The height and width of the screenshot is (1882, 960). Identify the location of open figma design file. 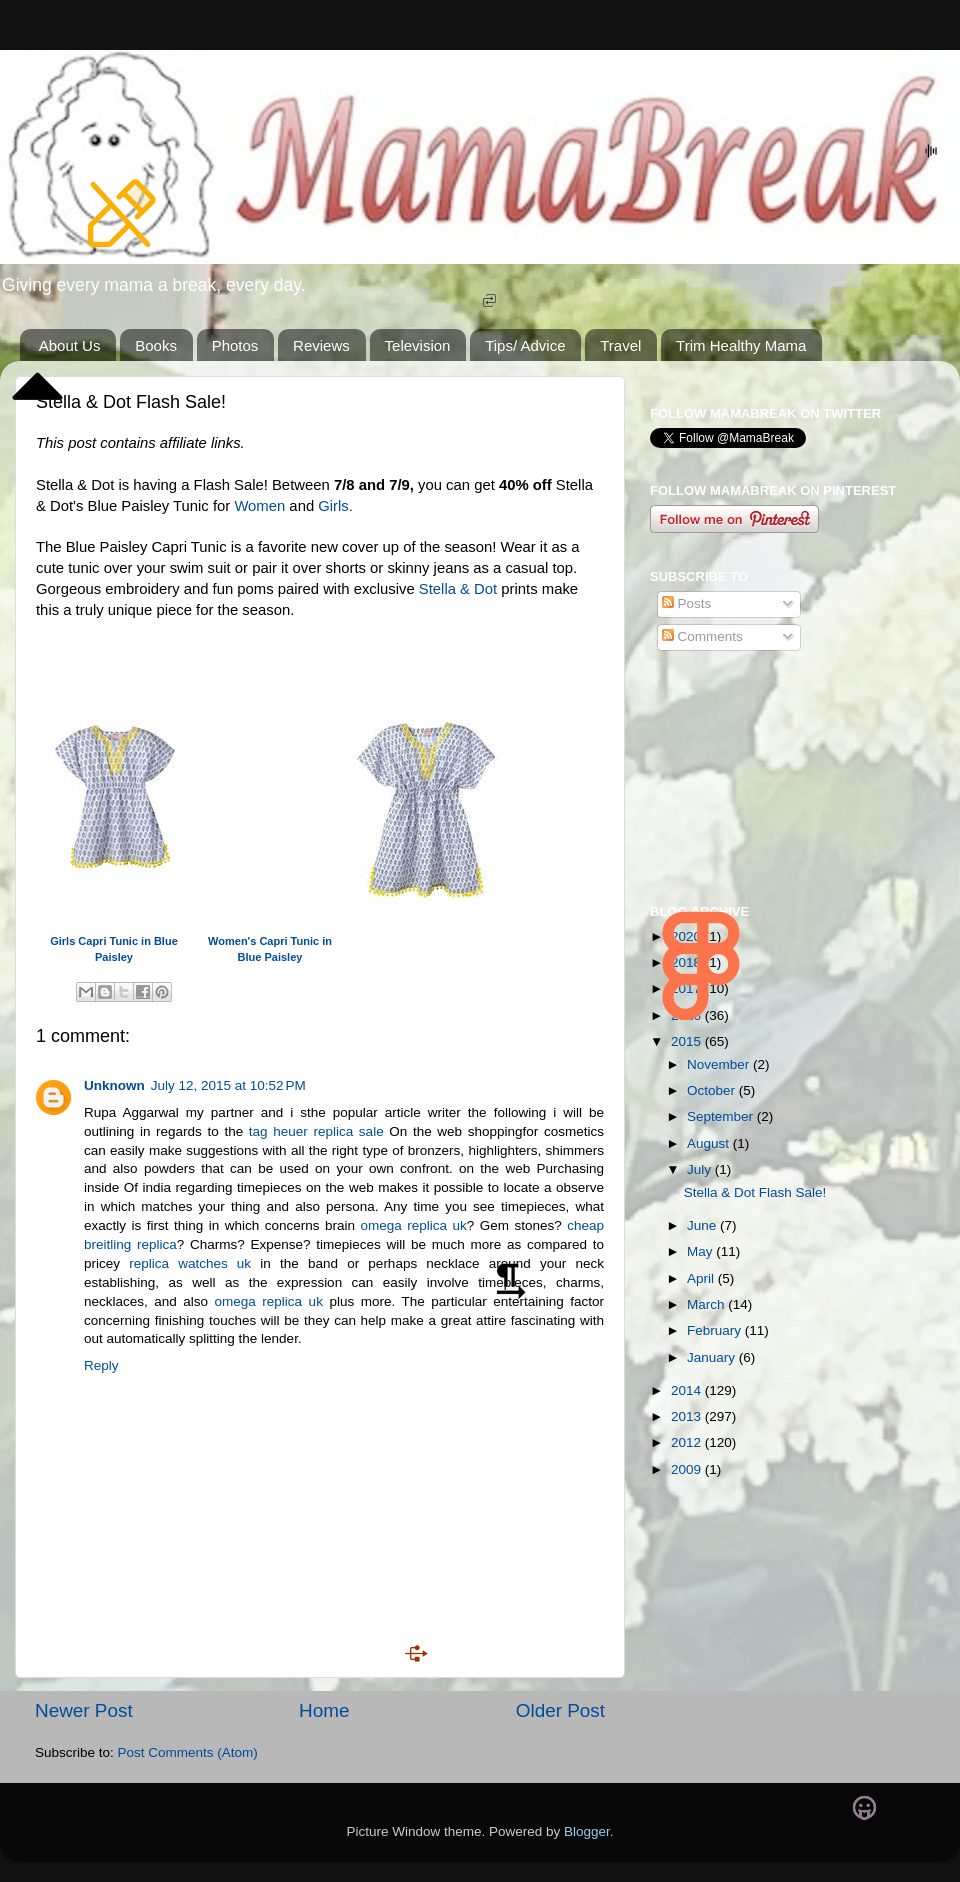
(699, 964).